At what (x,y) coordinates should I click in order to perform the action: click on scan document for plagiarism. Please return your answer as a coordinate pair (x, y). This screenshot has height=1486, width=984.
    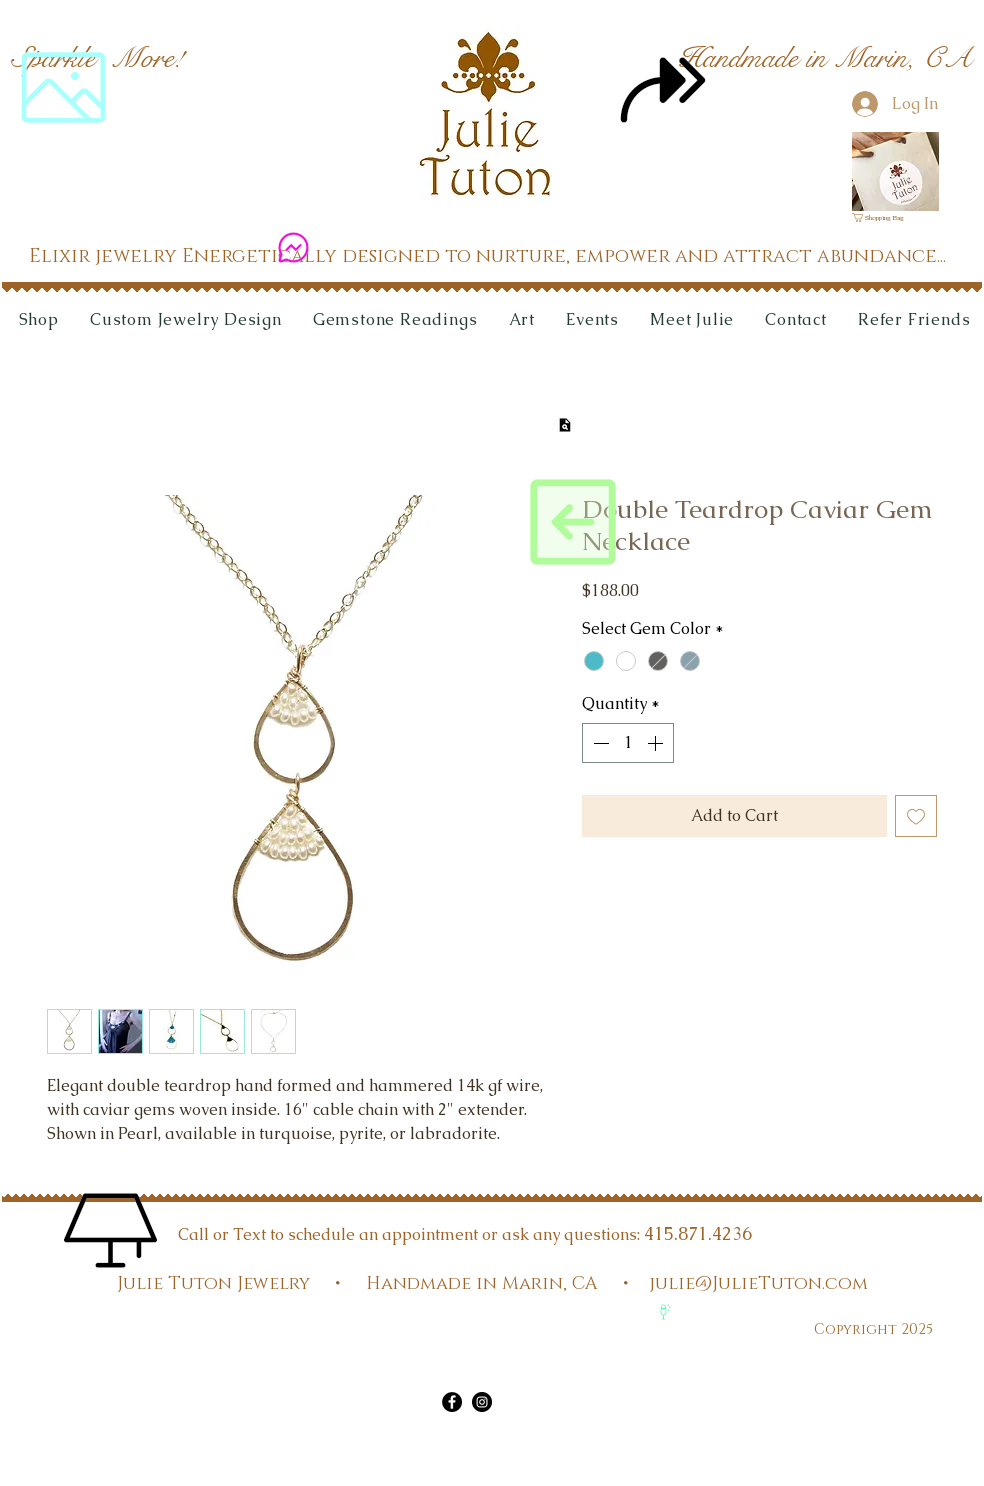
    Looking at the image, I should click on (565, 425).